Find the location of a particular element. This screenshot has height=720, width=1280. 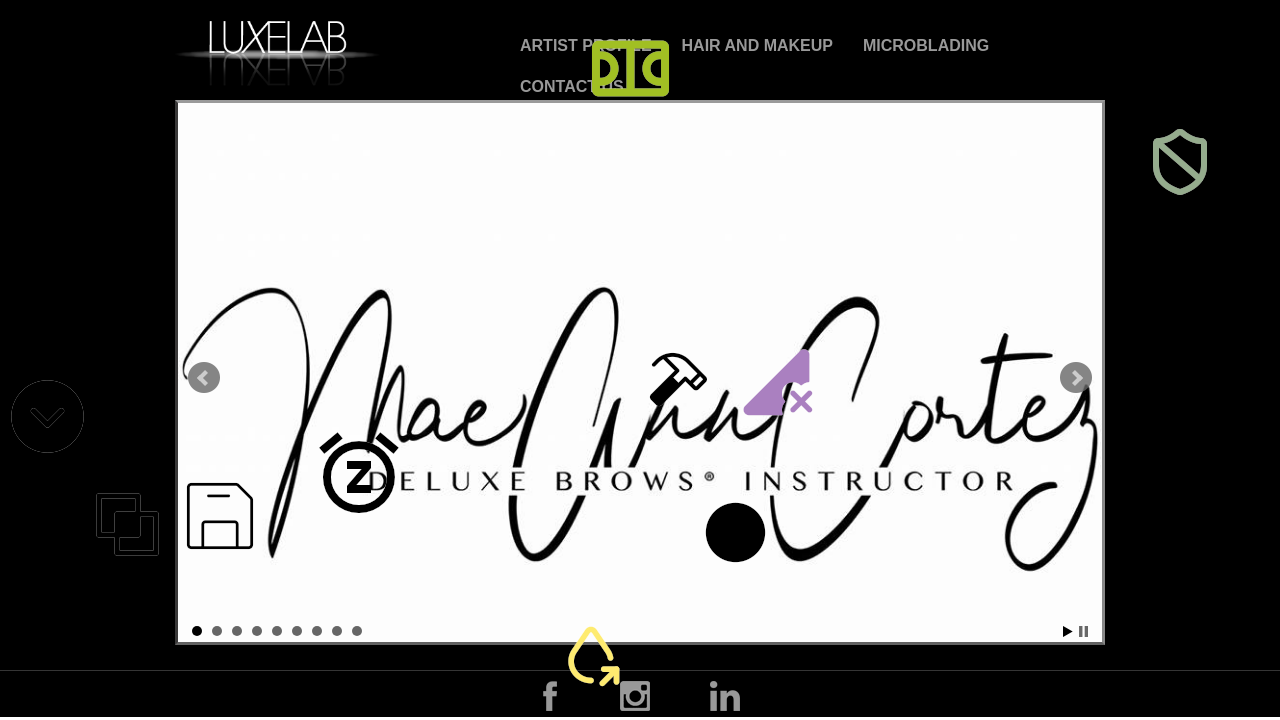

share water usage or hydration data is located at coordinates (591, 655).